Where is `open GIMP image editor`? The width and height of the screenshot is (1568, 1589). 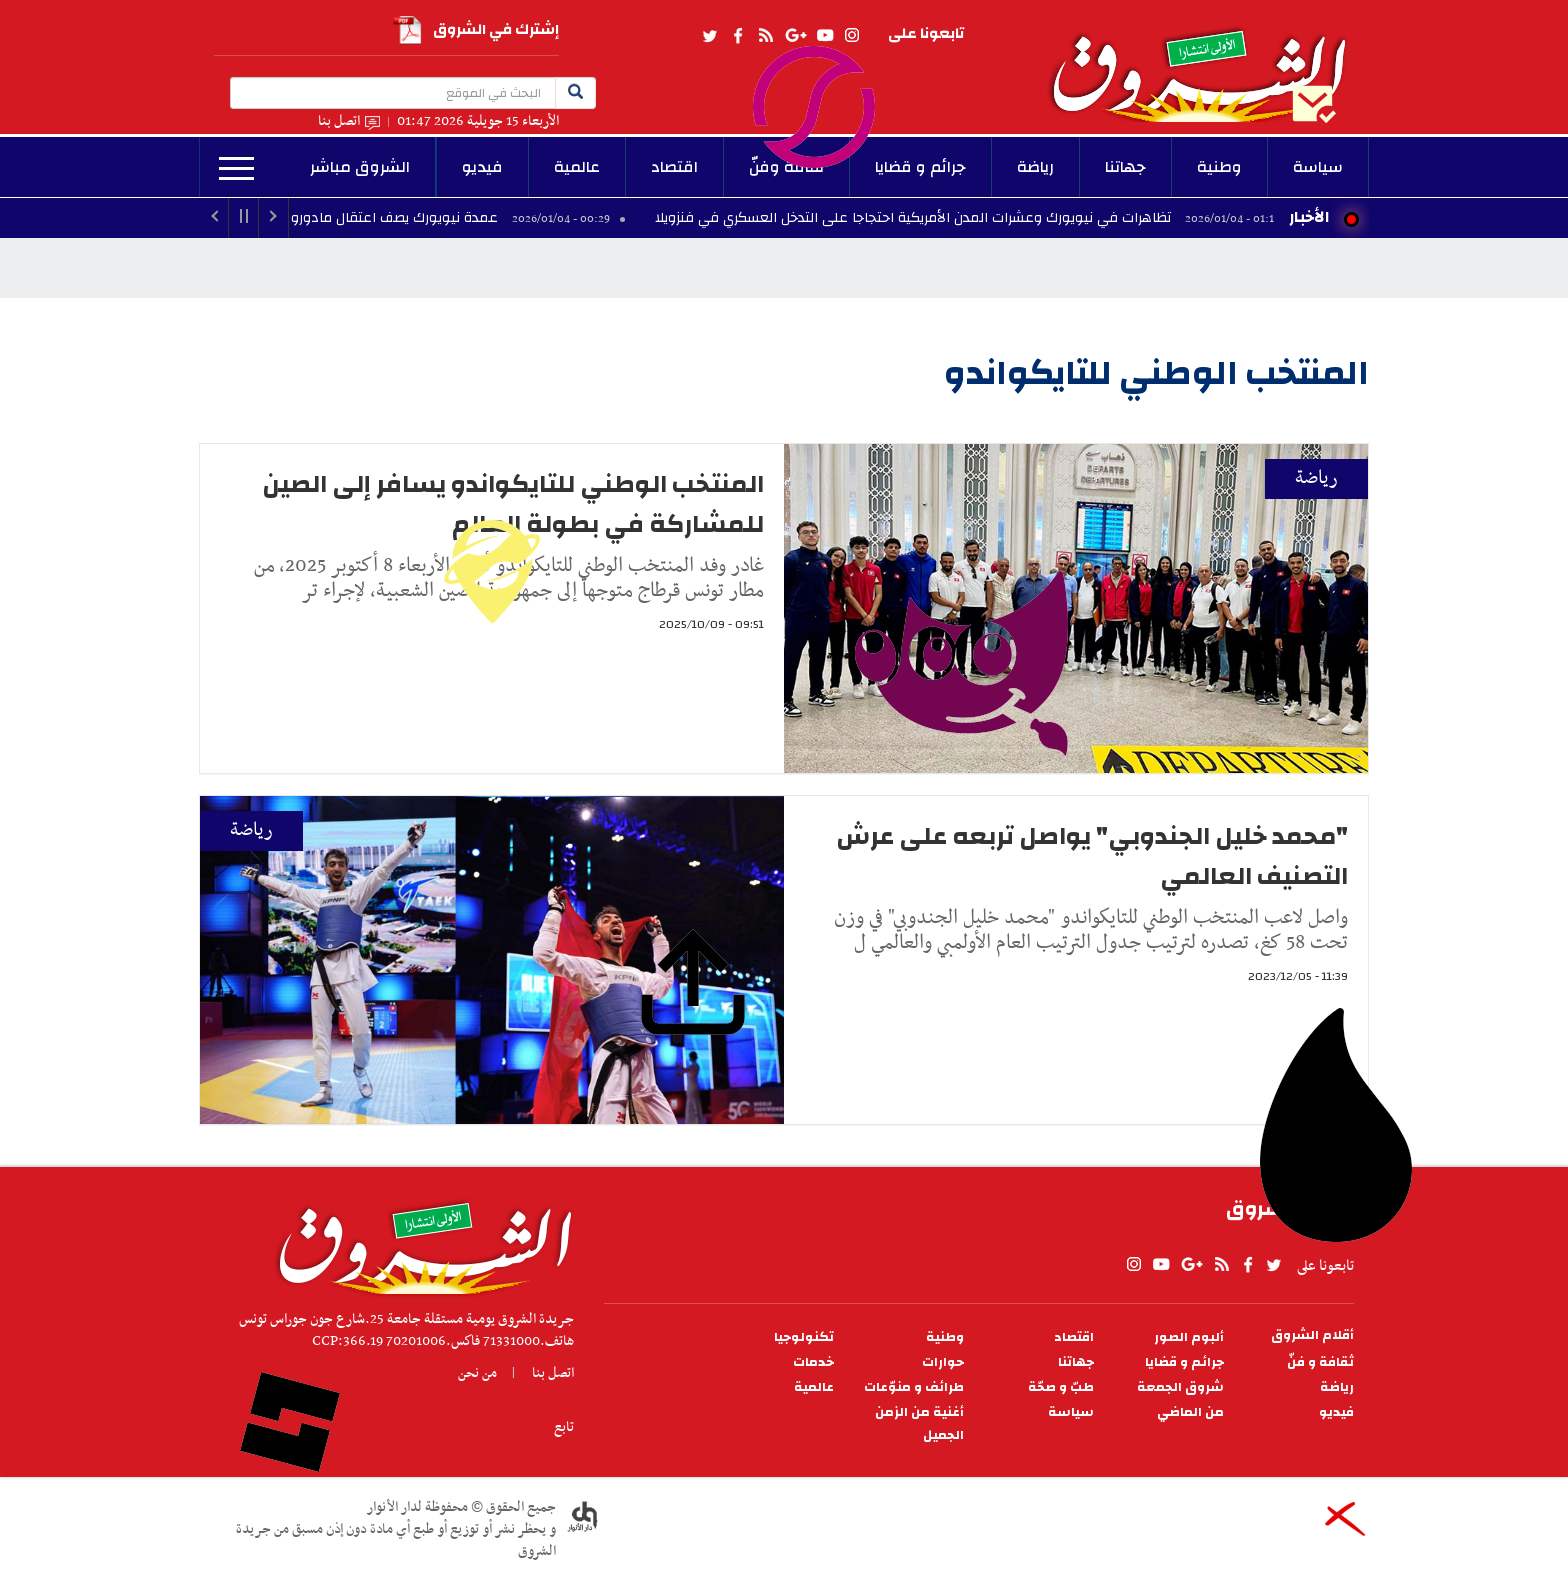
open GIMP image editor is located at coordinates (961, 663).